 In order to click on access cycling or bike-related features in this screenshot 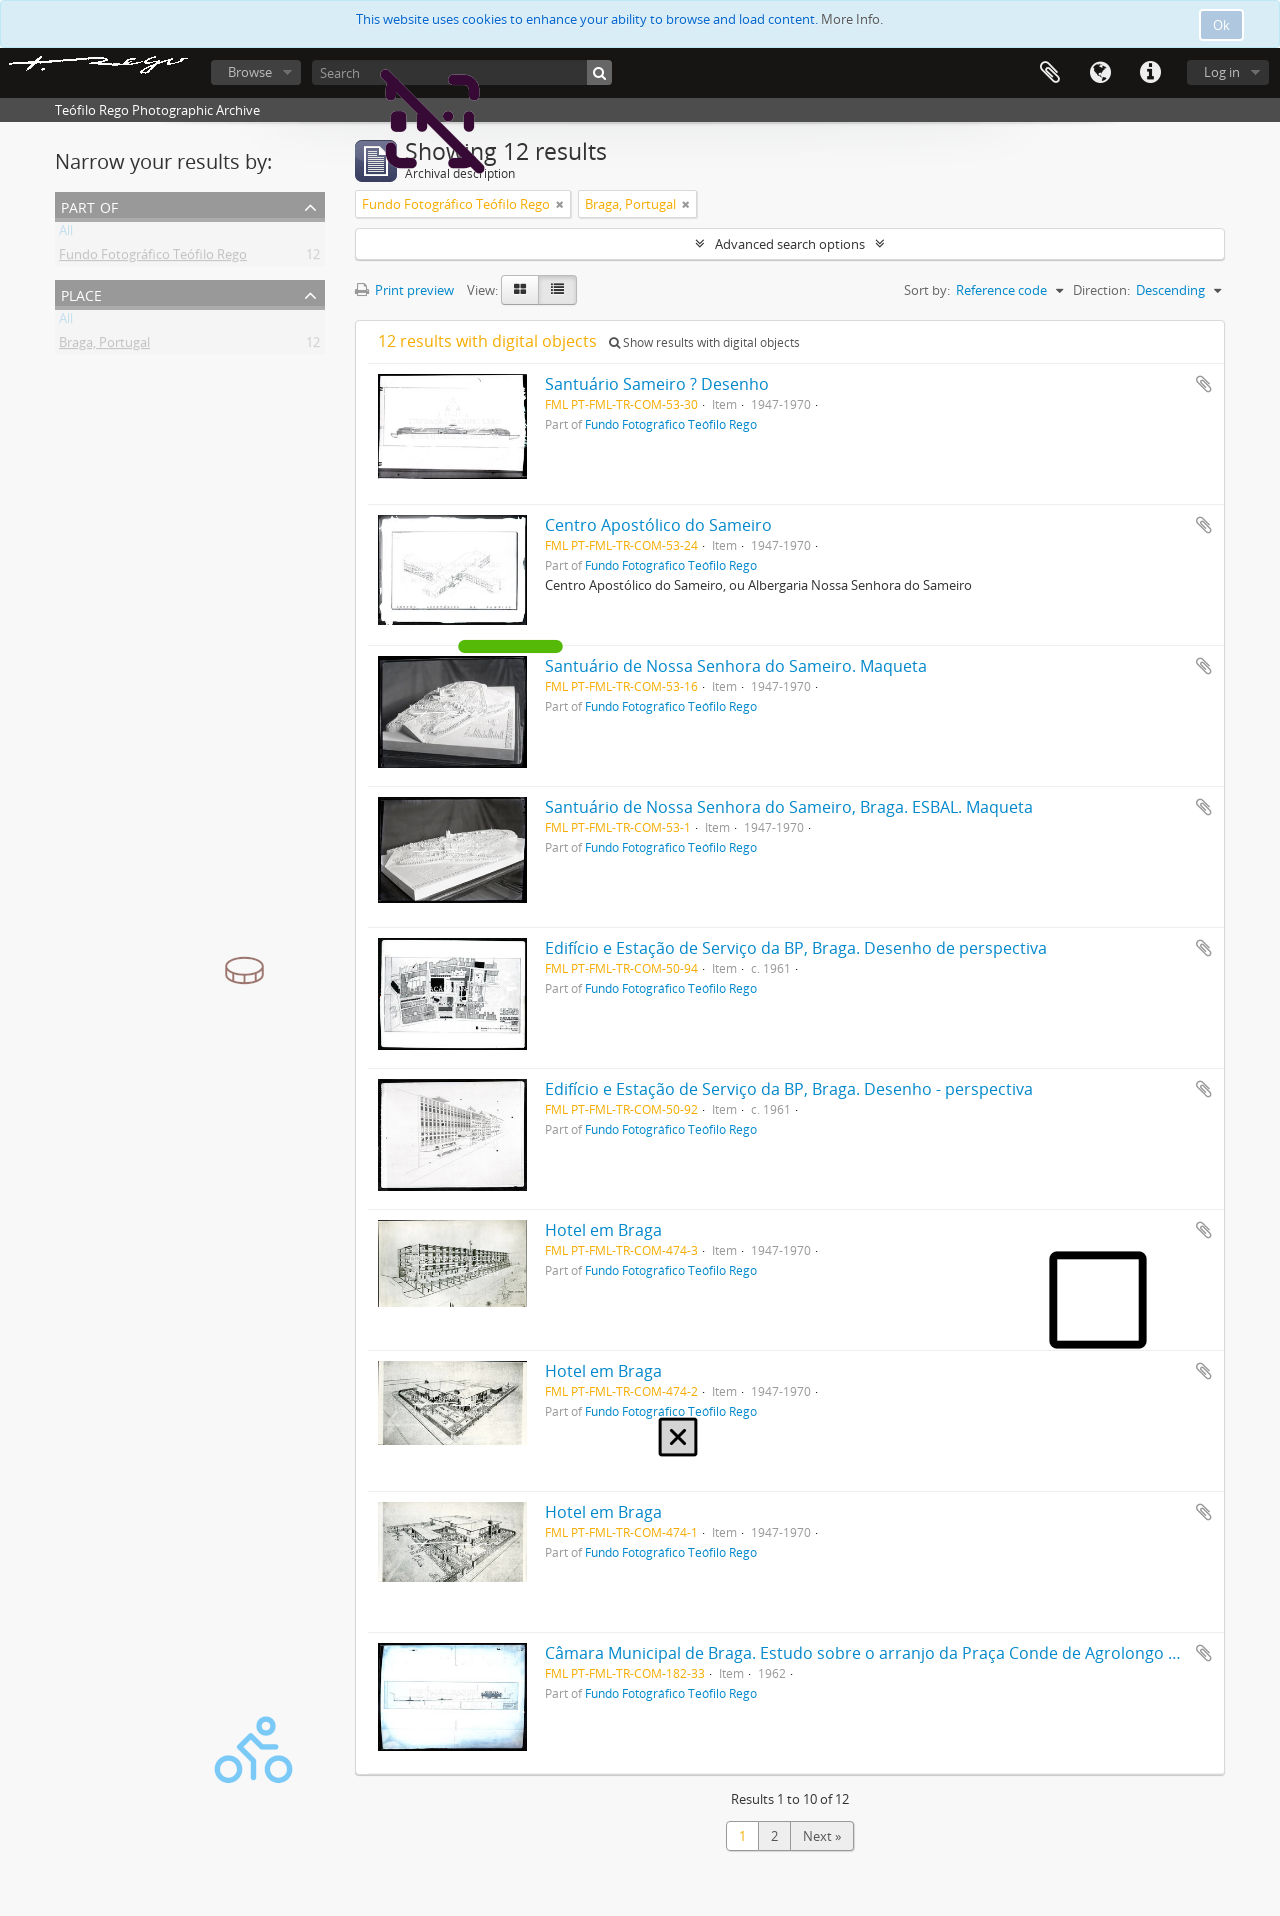, I will do `click(253, 1752)`.